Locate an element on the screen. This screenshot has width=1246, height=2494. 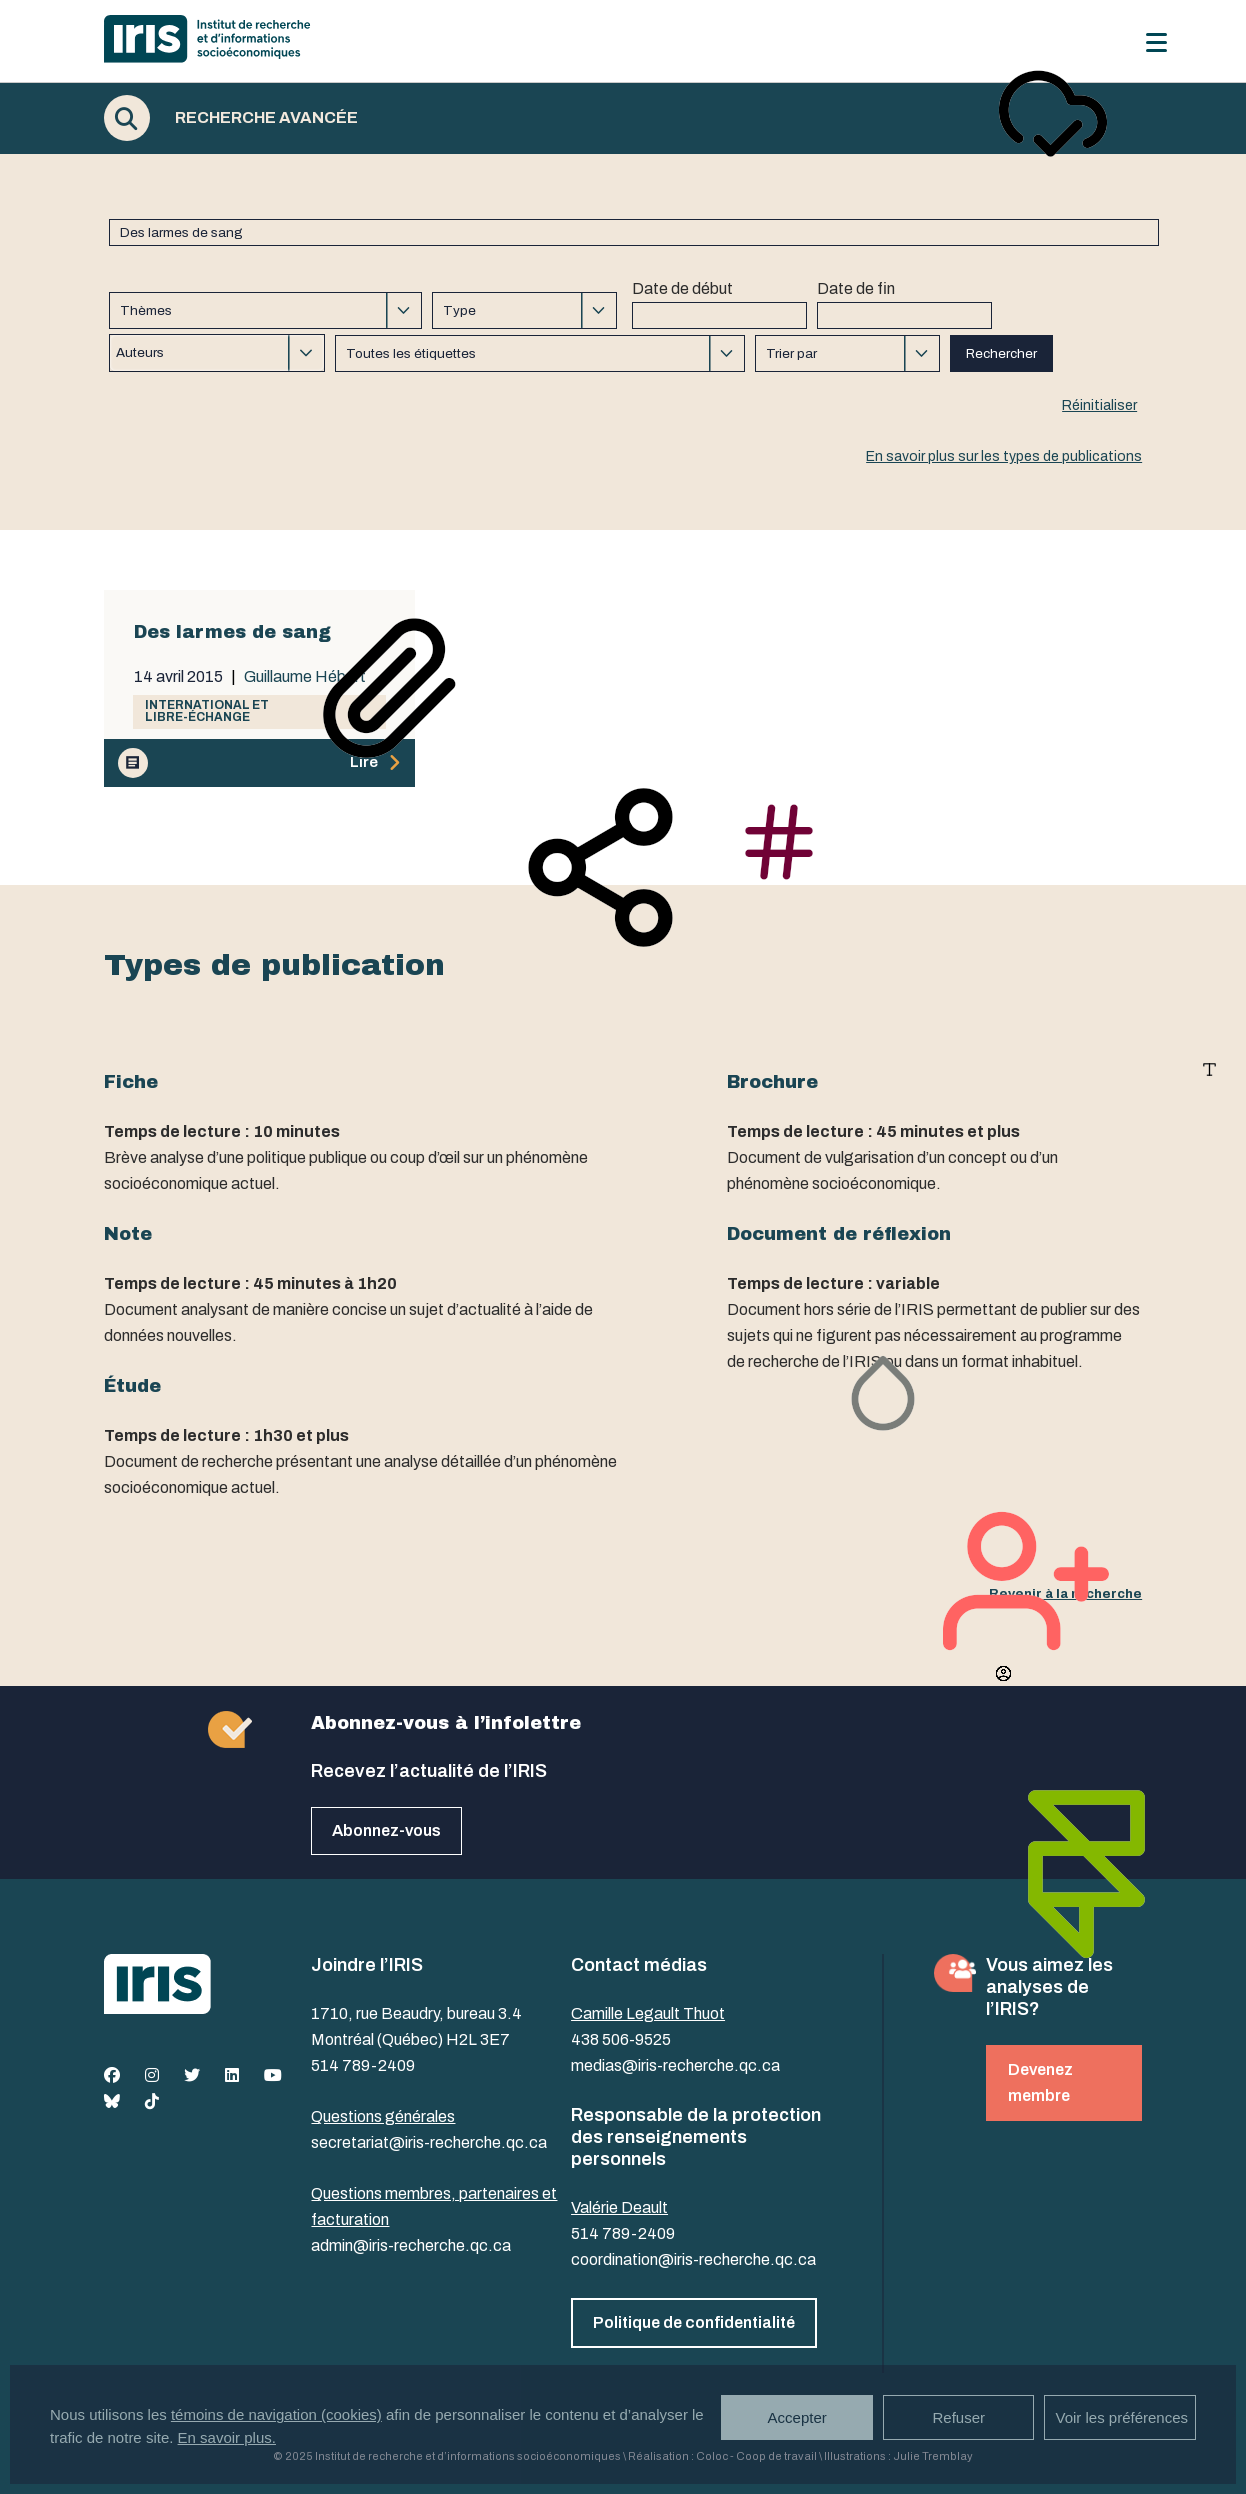
access your profile or account settings is located at coordinates (1003, 1673).